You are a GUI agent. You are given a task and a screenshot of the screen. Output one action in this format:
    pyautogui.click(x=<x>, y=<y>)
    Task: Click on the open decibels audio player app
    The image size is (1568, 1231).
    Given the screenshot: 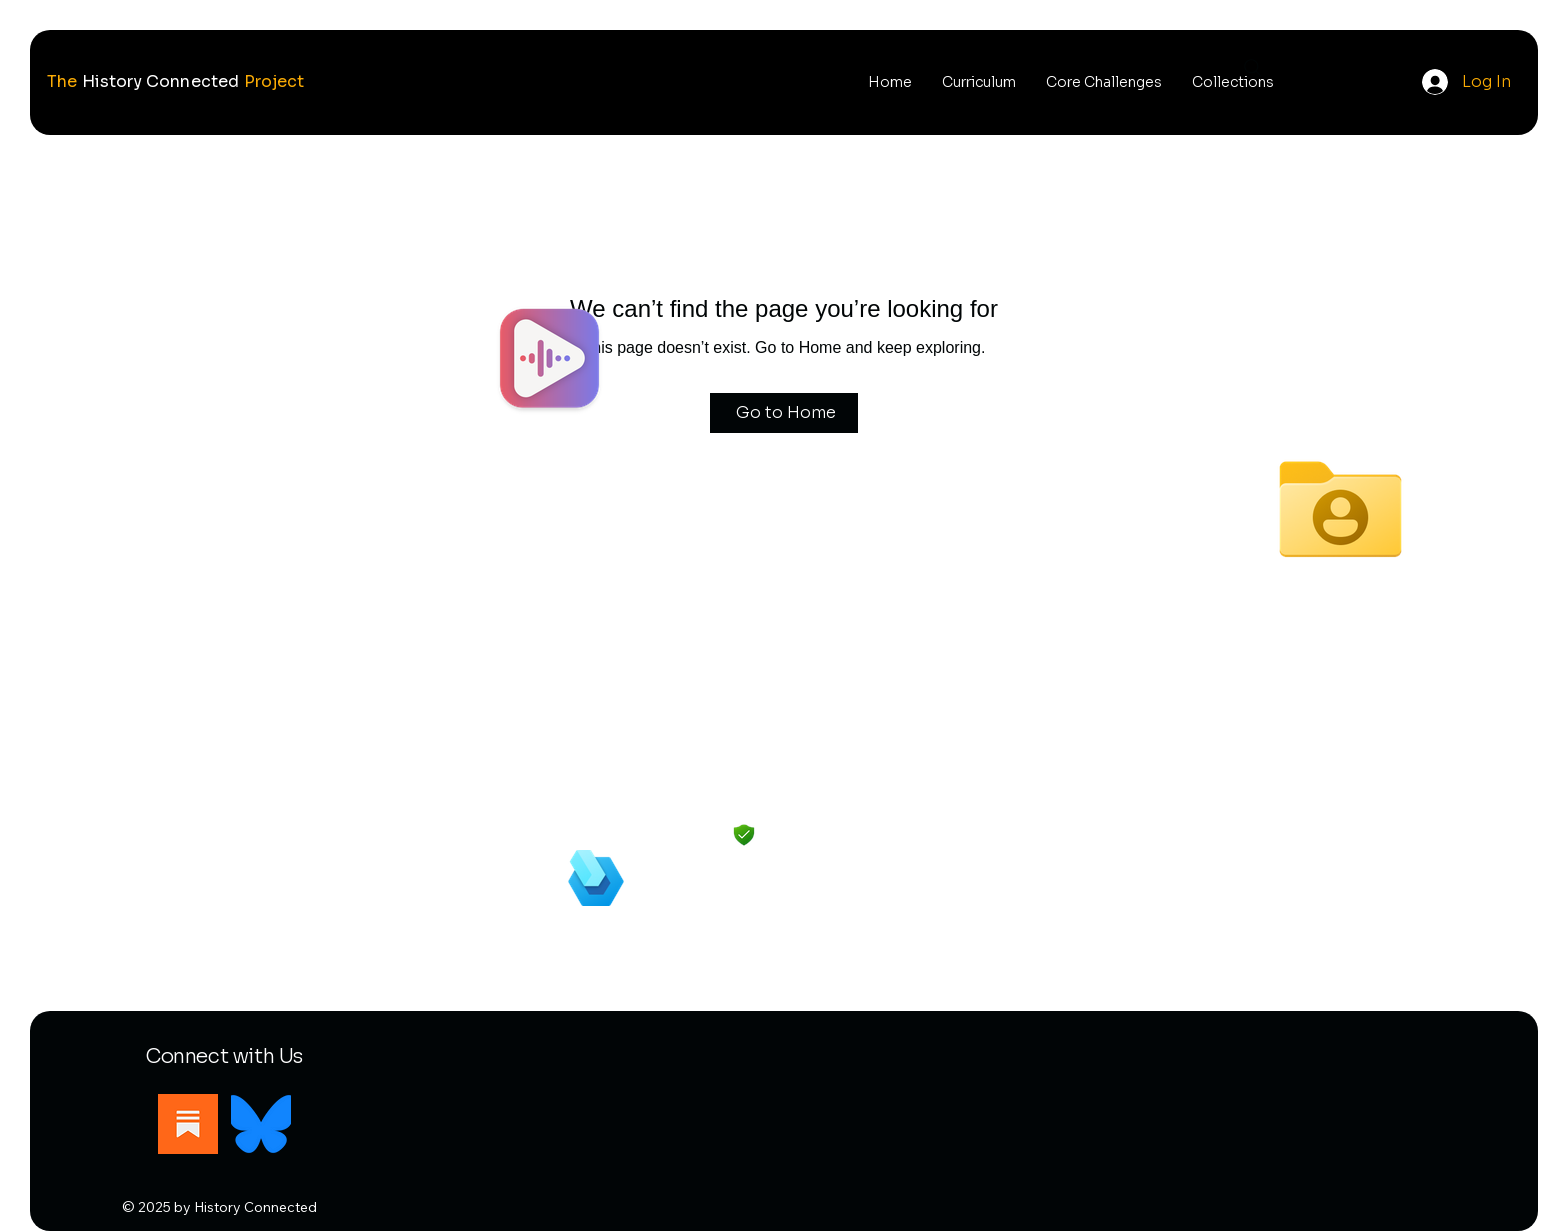 What is the action you would take?
    pyautogui.click(x=549, y=358)
    